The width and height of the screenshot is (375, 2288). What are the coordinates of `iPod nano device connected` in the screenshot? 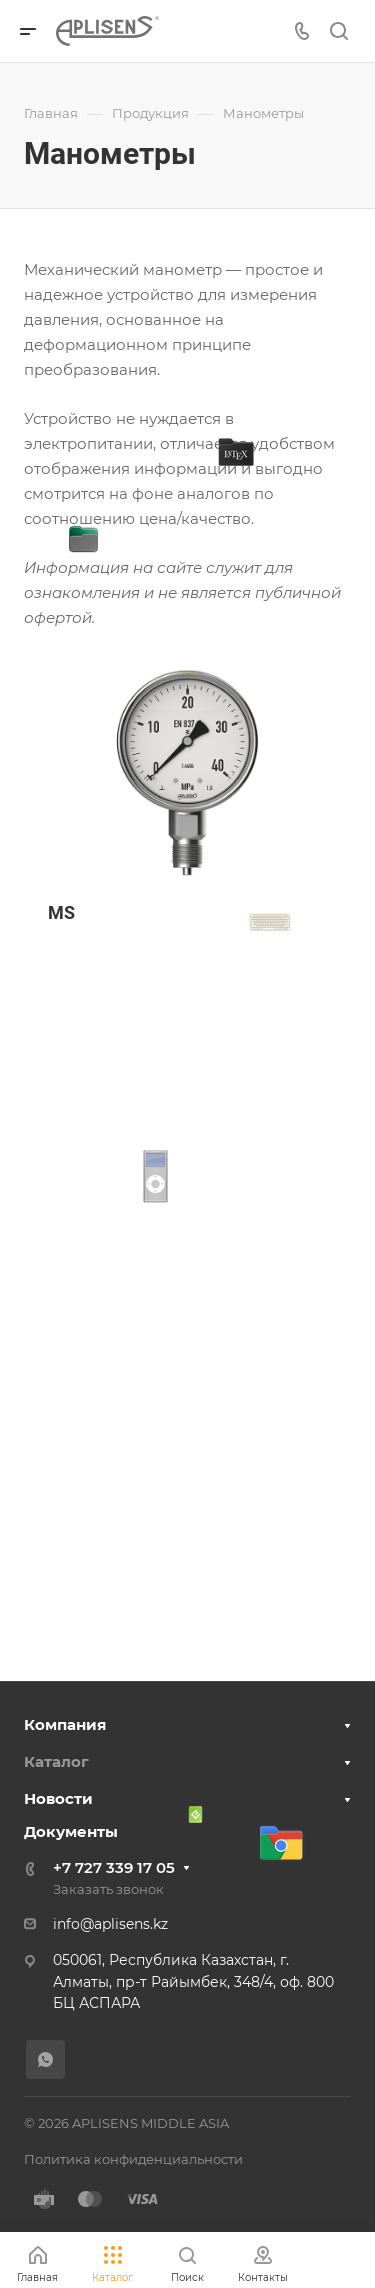 It's located at (155, 1176).